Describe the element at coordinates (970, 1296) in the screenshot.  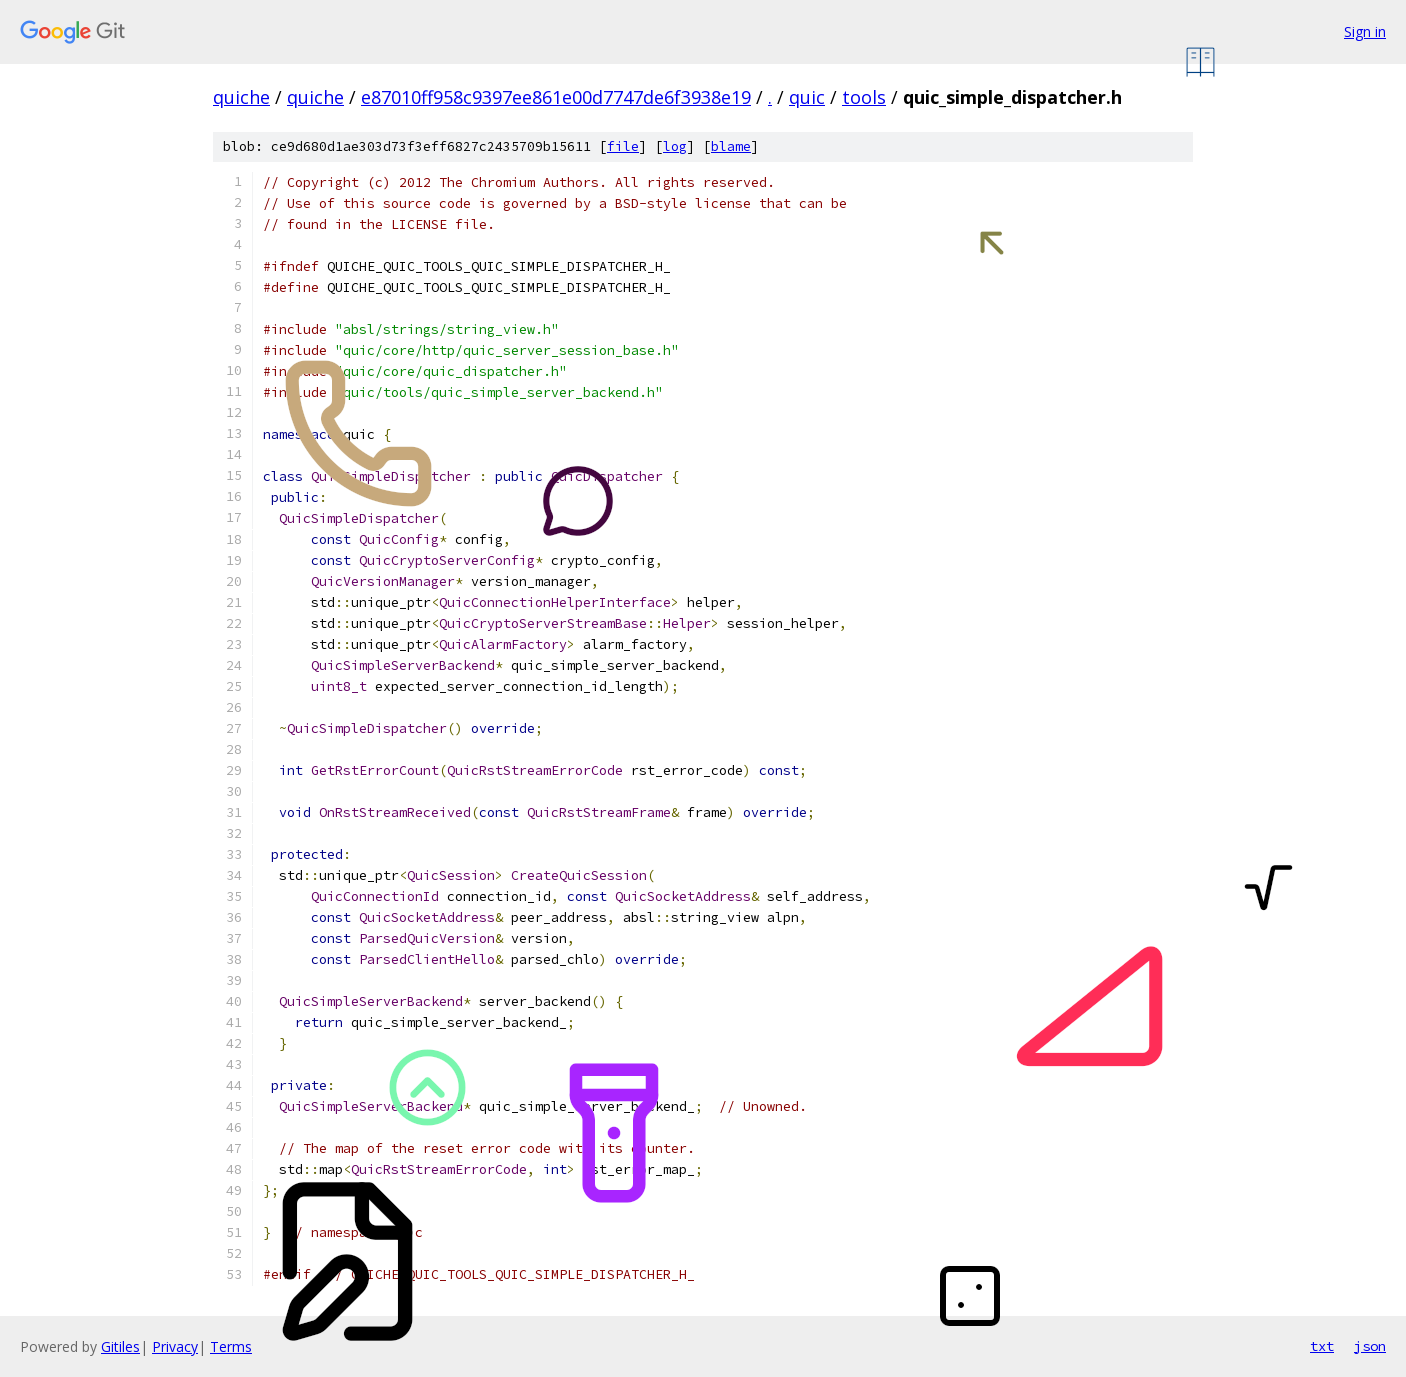
I see `roll for a random result` at that location.